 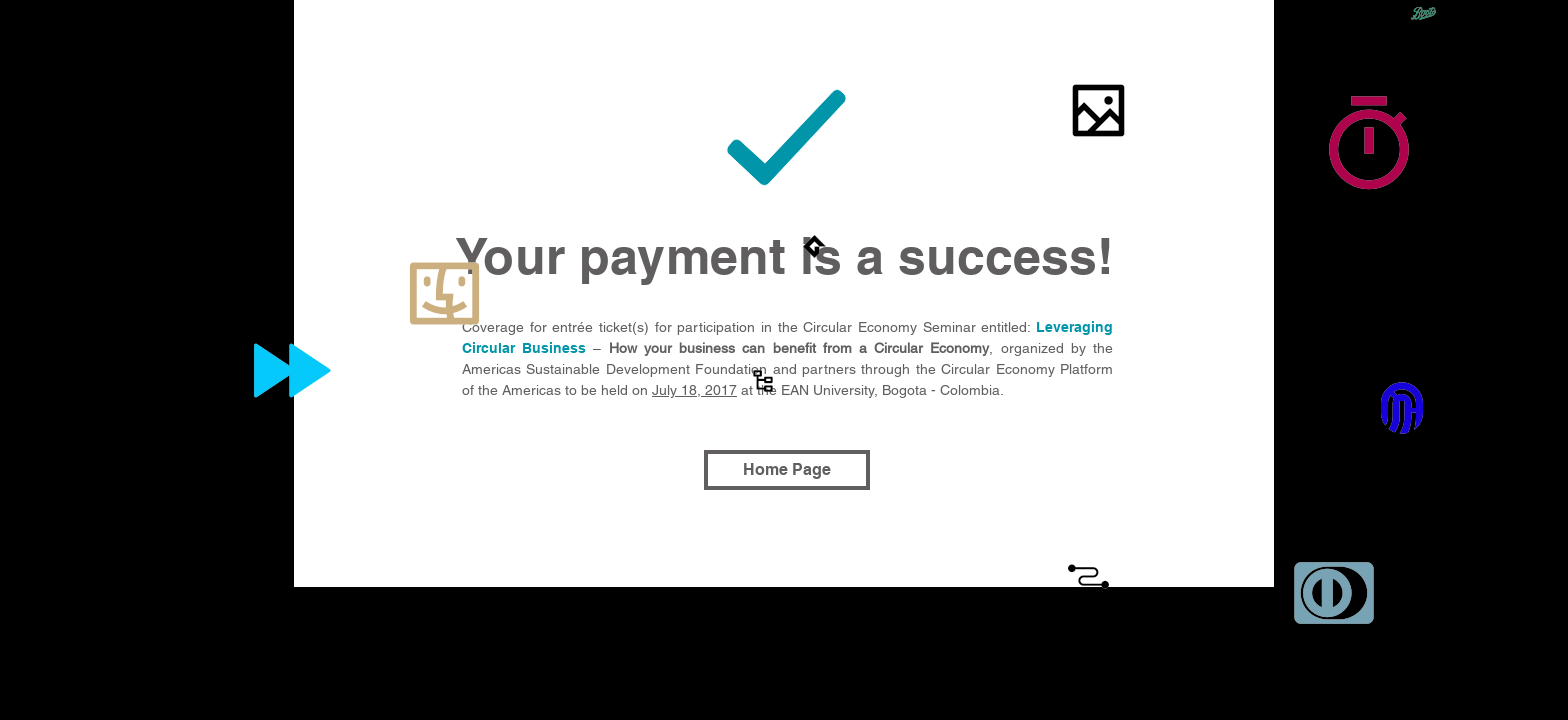 I want to click on view hierarchical structure or organization chart, so click(x=763, y=381).